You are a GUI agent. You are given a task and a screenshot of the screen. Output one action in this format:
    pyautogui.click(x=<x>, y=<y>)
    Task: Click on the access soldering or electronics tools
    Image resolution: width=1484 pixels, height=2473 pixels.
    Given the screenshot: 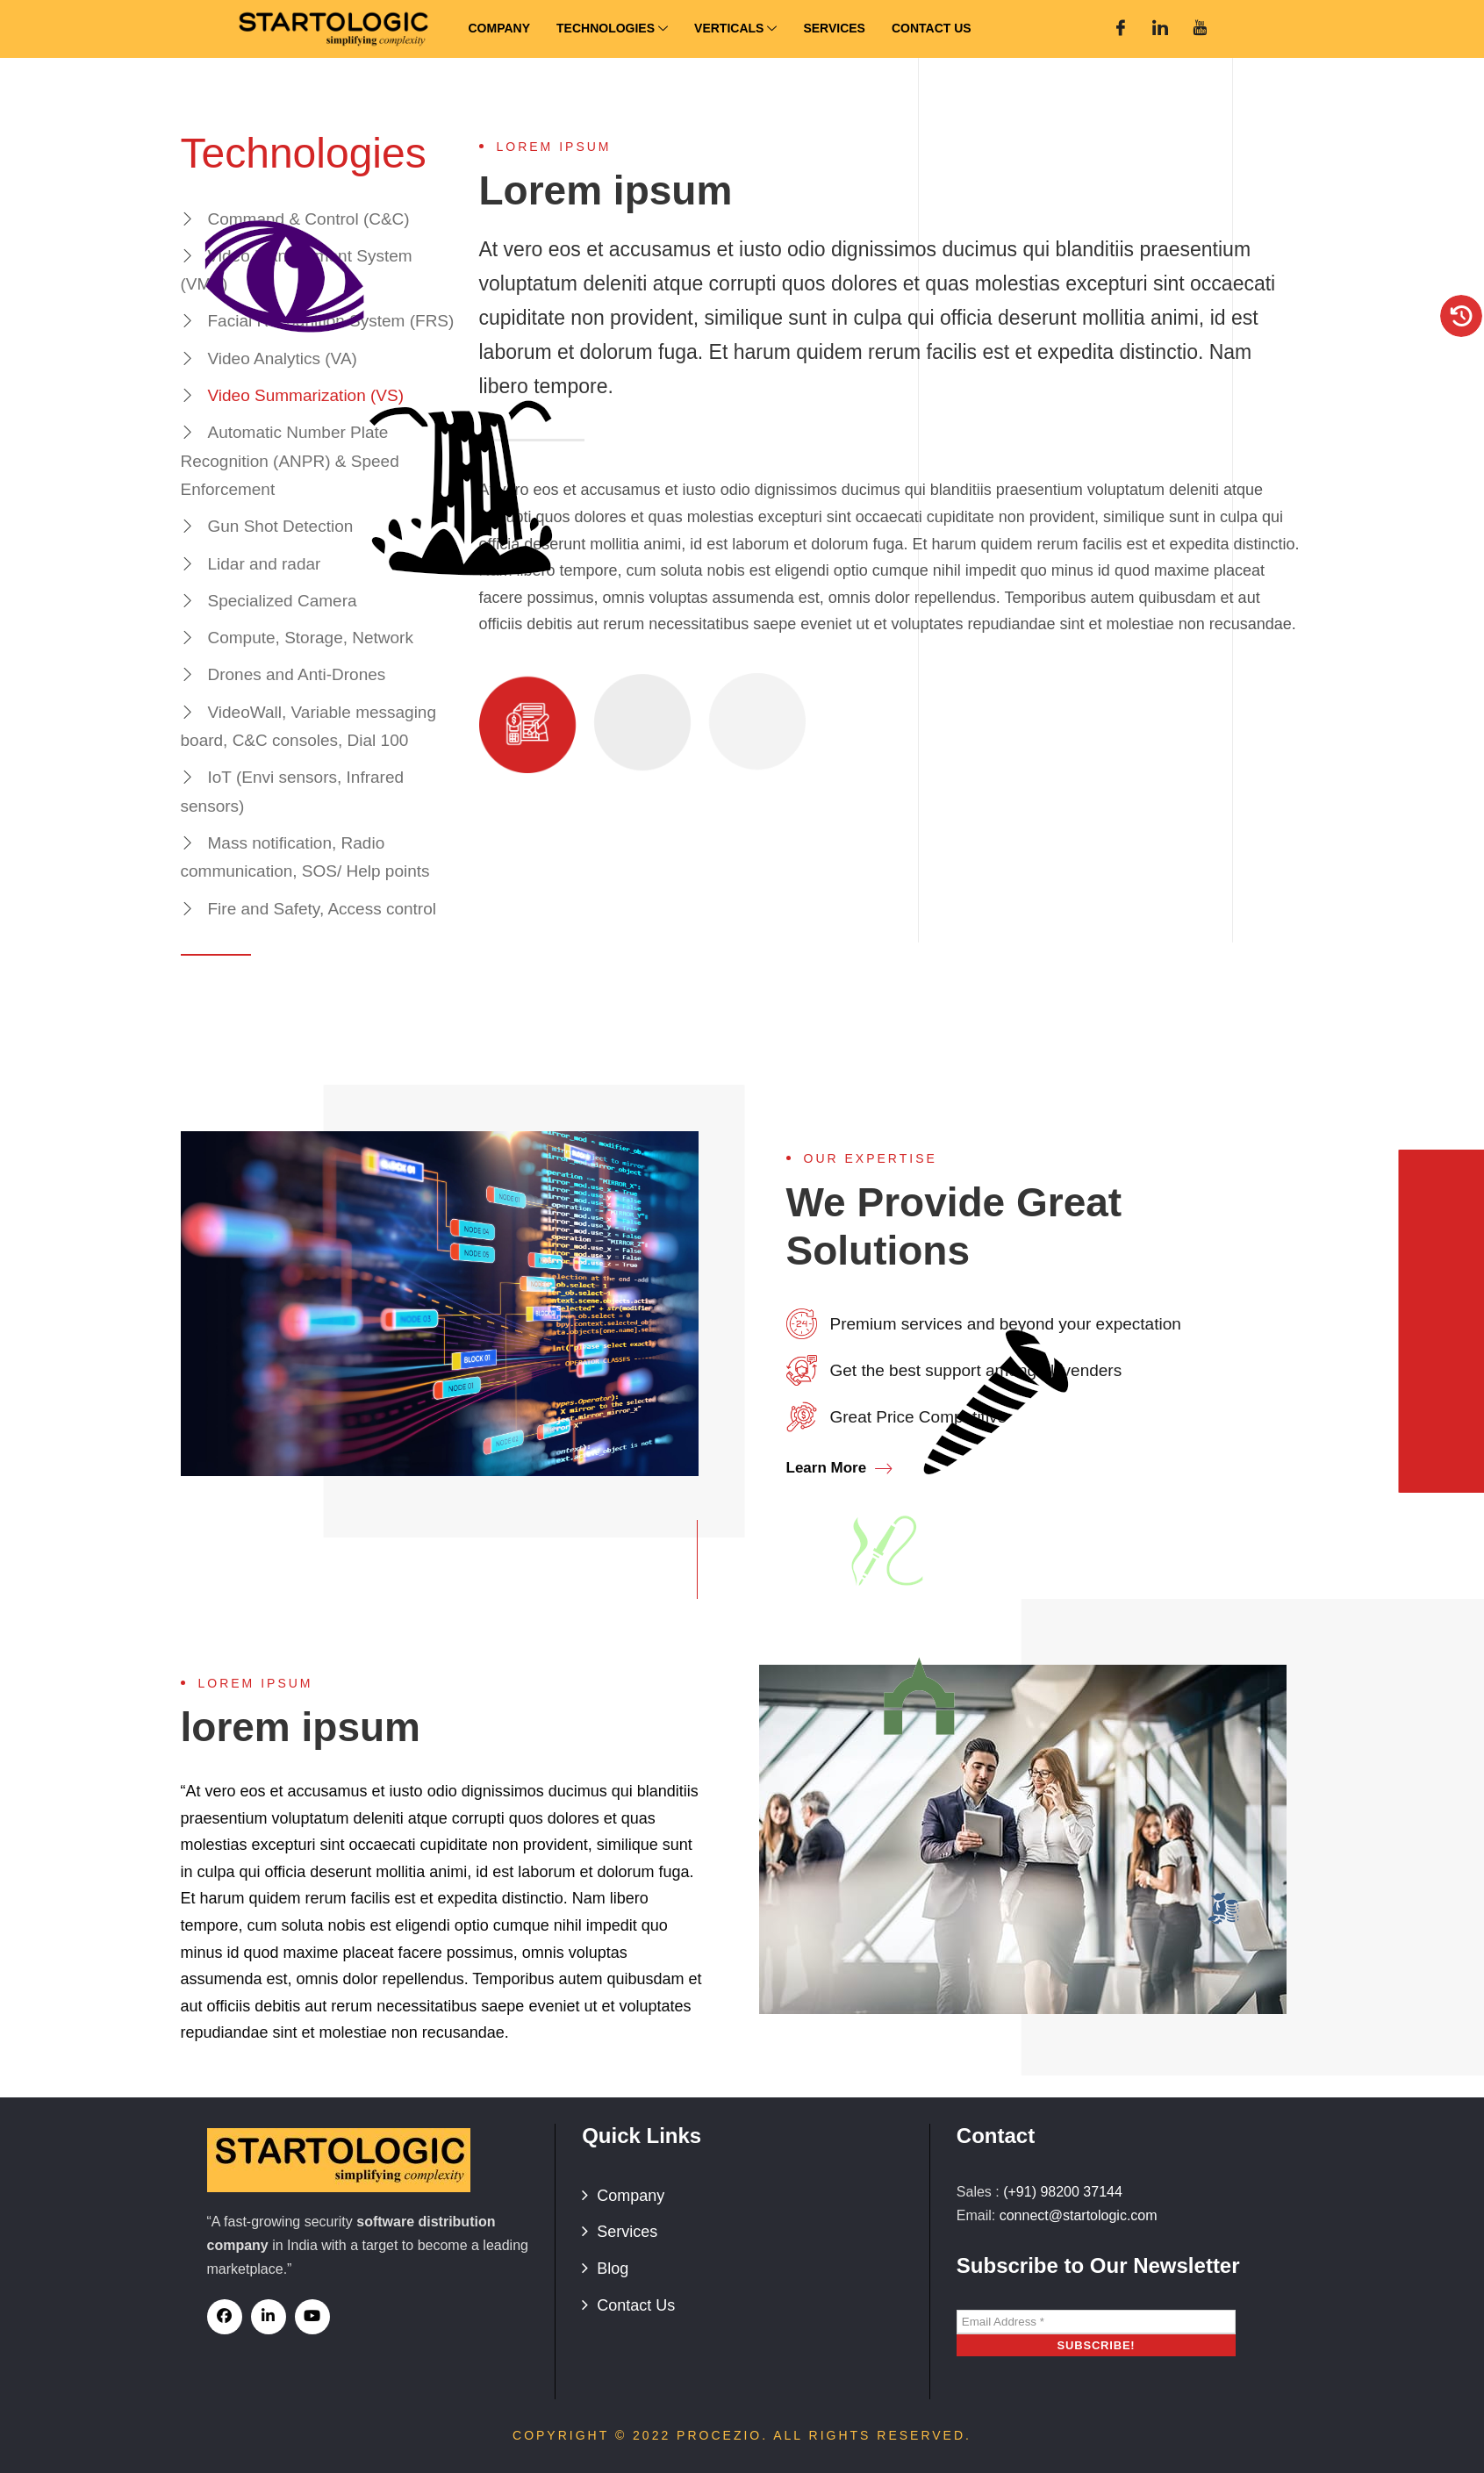 What is the action you would take?
    pyautogui.click(x=885, y=1552)
    